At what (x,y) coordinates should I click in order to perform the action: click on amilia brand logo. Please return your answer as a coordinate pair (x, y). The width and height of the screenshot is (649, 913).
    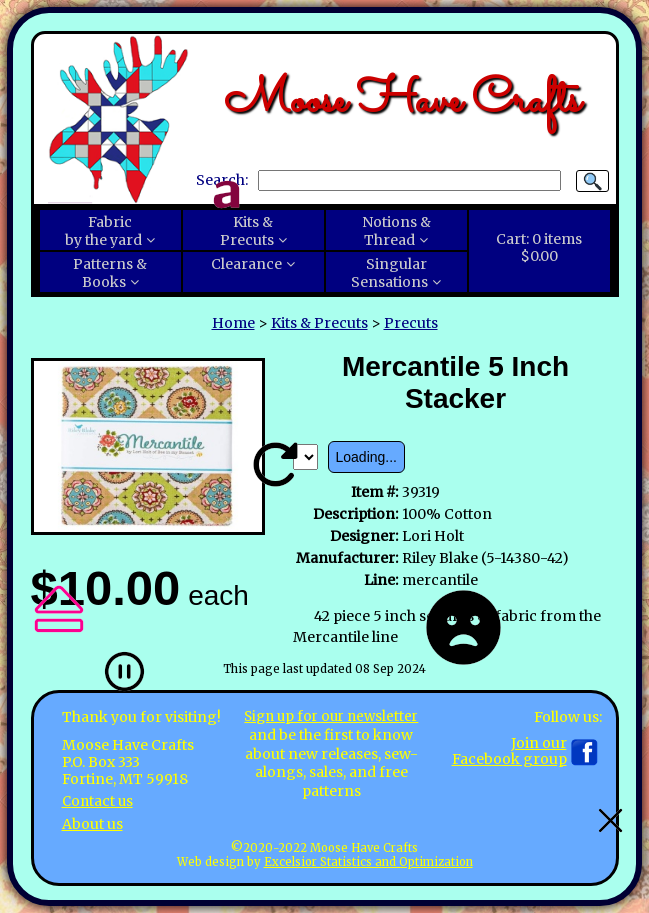
    Looking at the image, I should click on (226, 194).